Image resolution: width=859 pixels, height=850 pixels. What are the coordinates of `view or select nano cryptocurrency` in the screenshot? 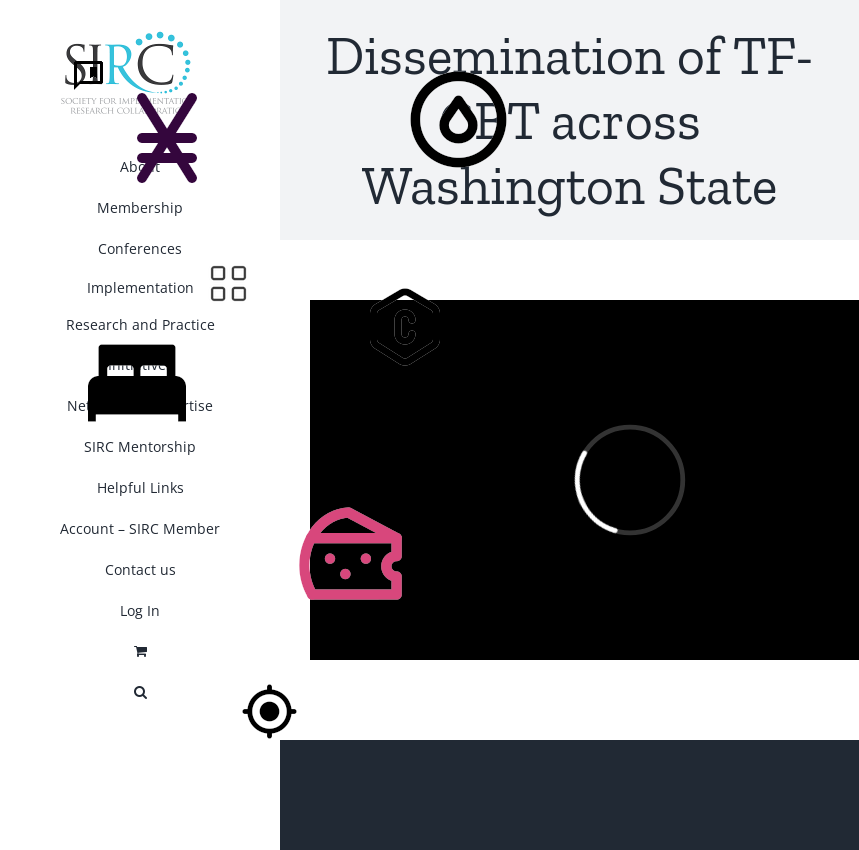 It's located at (167, 138).